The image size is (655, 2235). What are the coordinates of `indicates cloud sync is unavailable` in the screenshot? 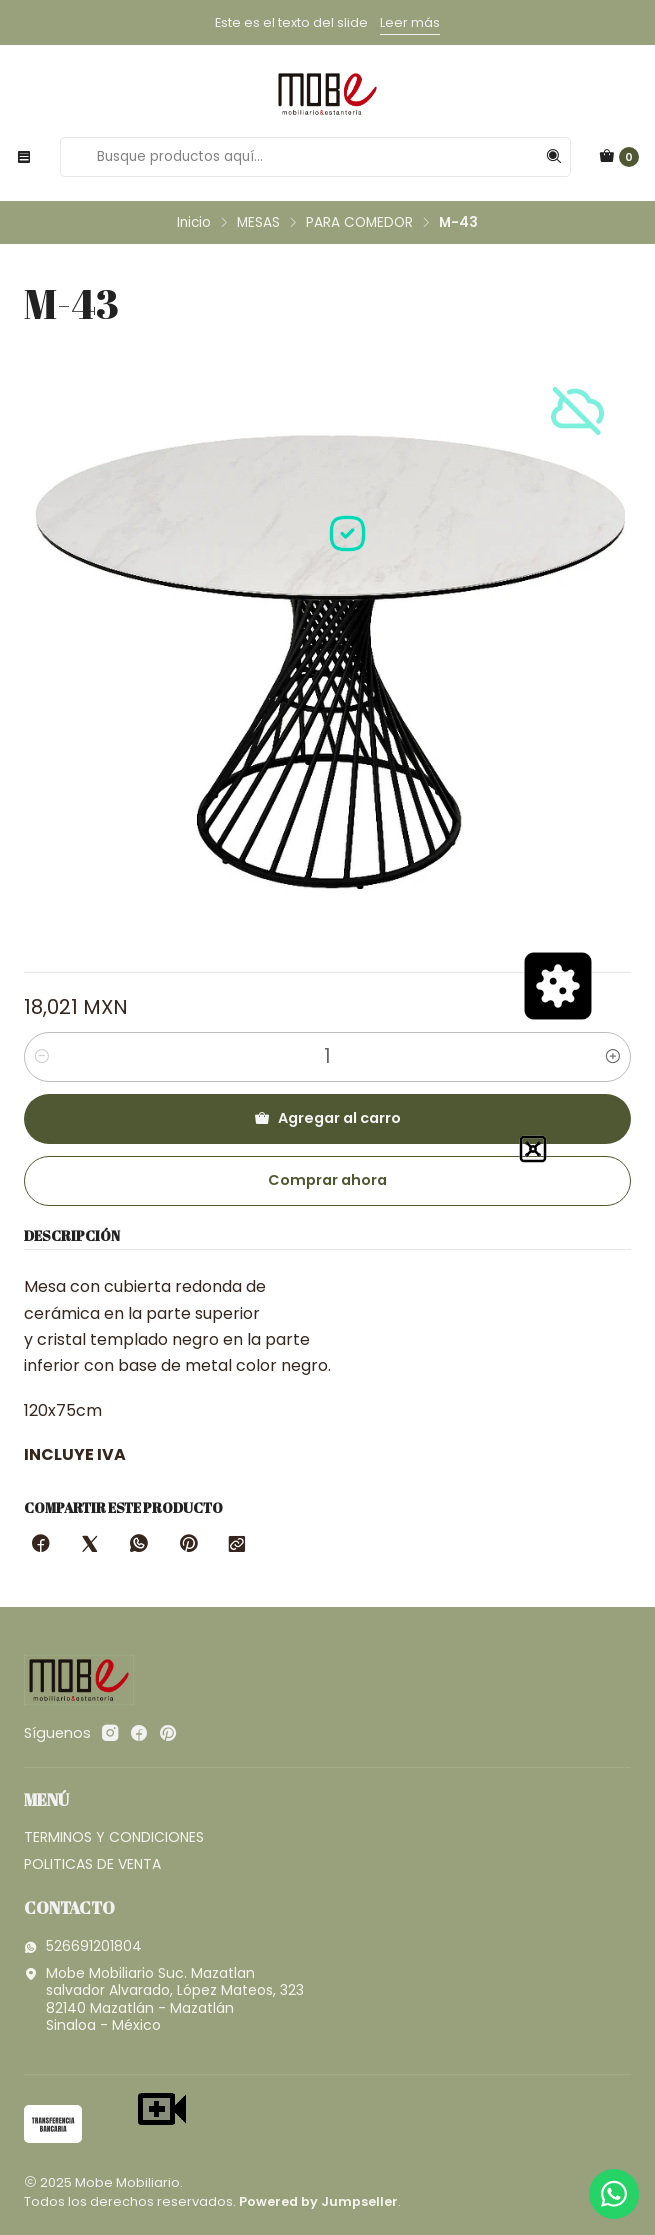 It's located at (577, 408).